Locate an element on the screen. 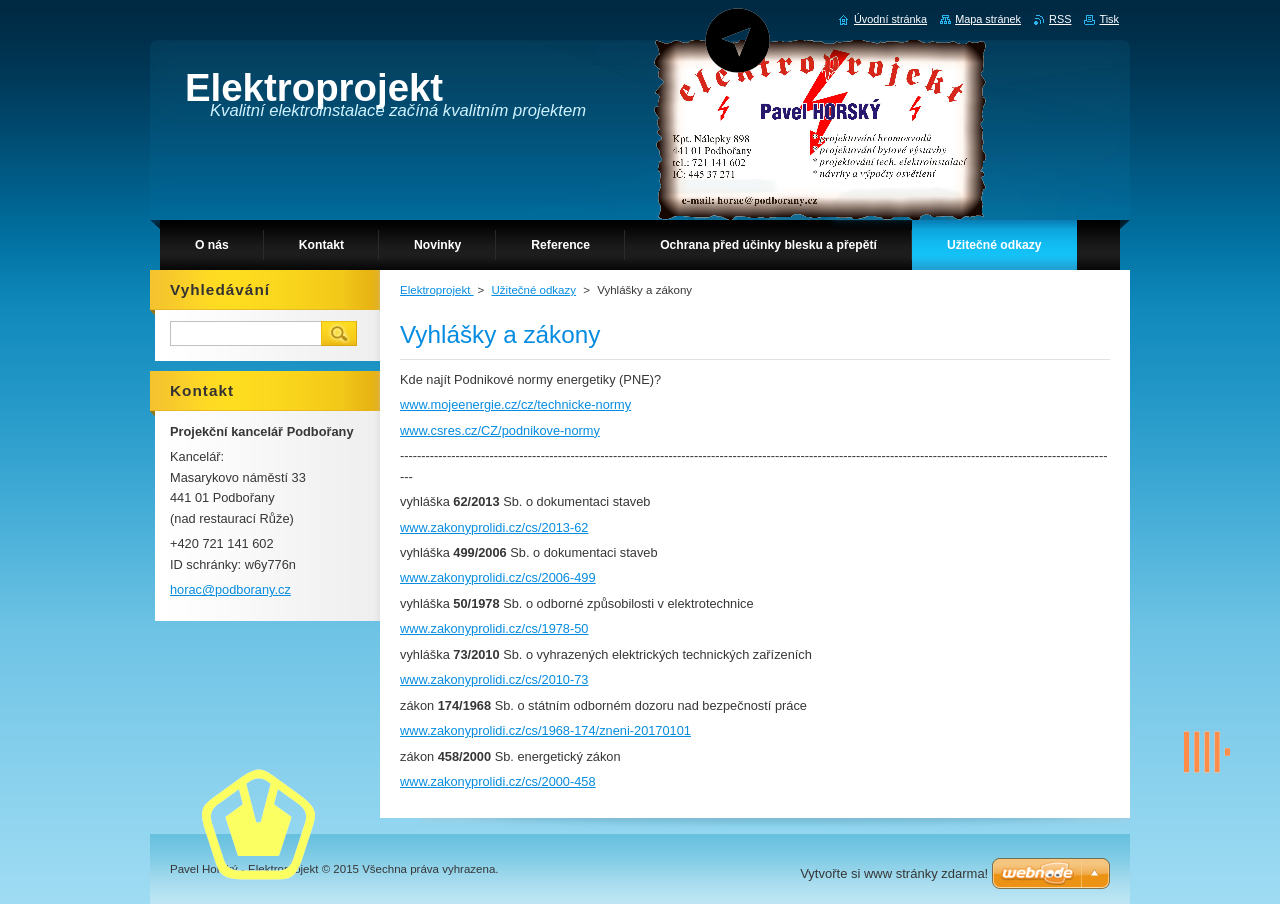  clickhouse database service logo is located at coordinates (1207, 752).